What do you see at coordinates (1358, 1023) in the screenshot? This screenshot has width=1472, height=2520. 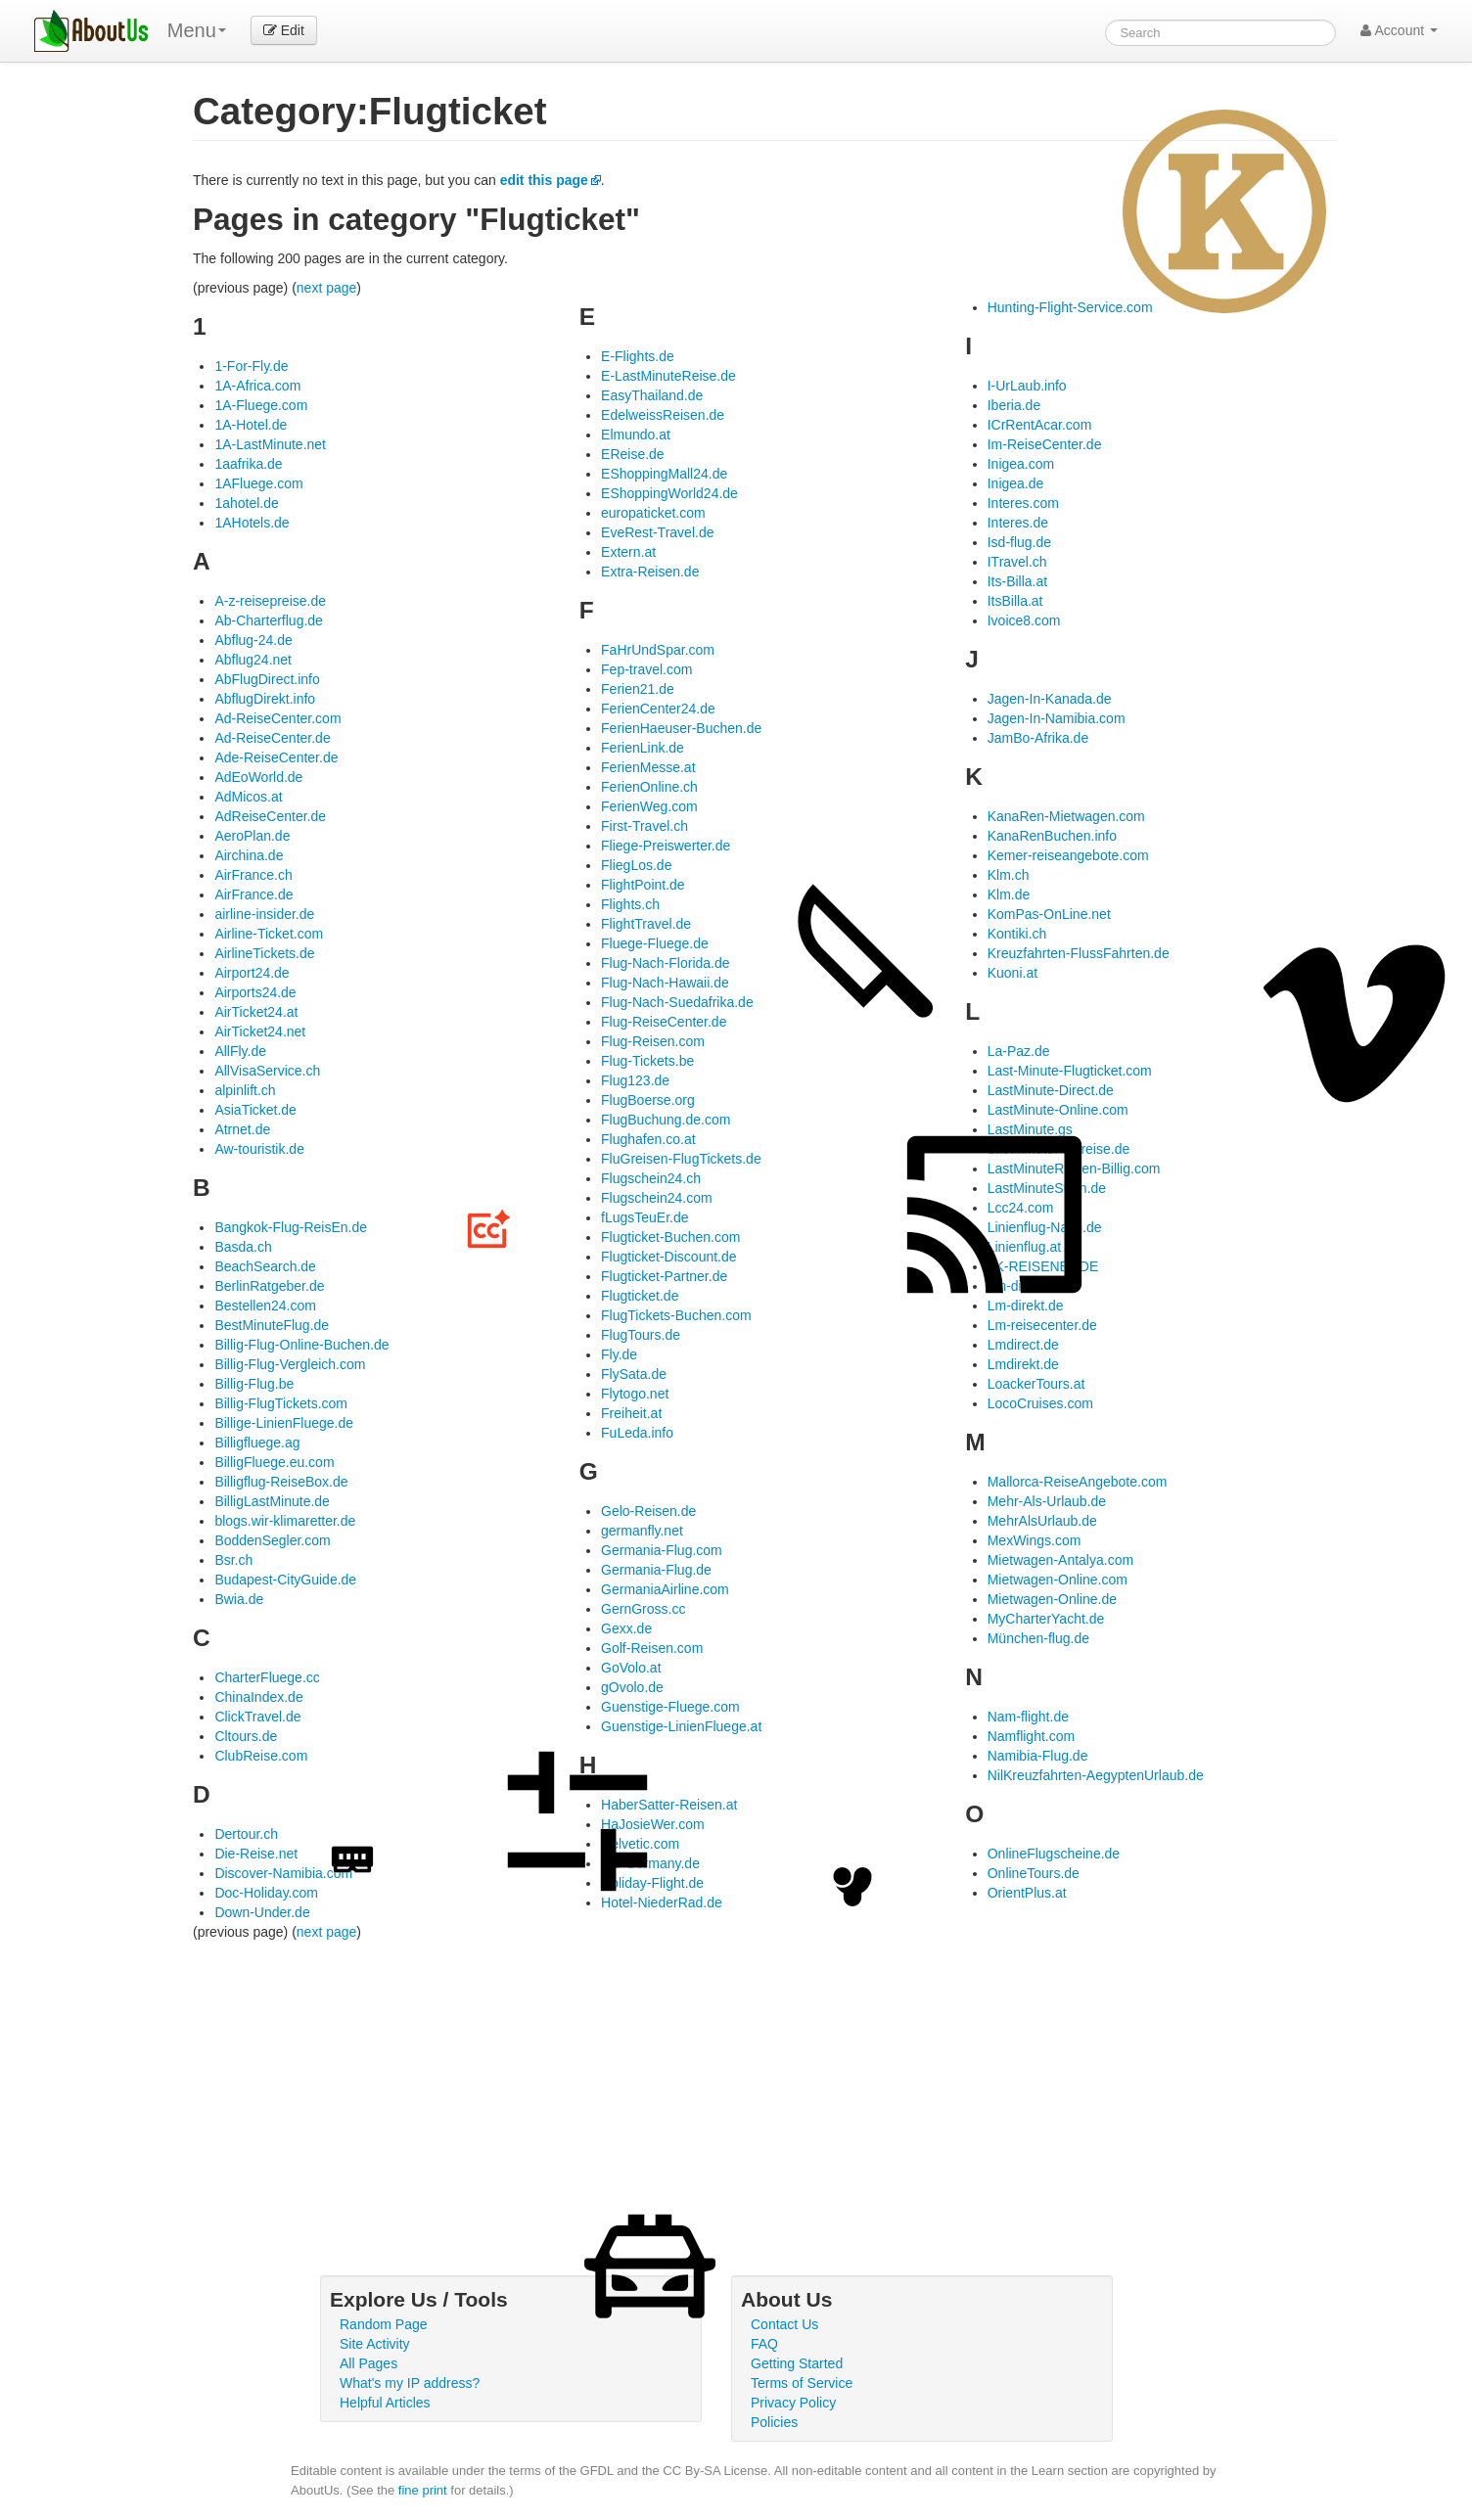 I see `open the Vimeo app` at bounding box center [1358, 1023].